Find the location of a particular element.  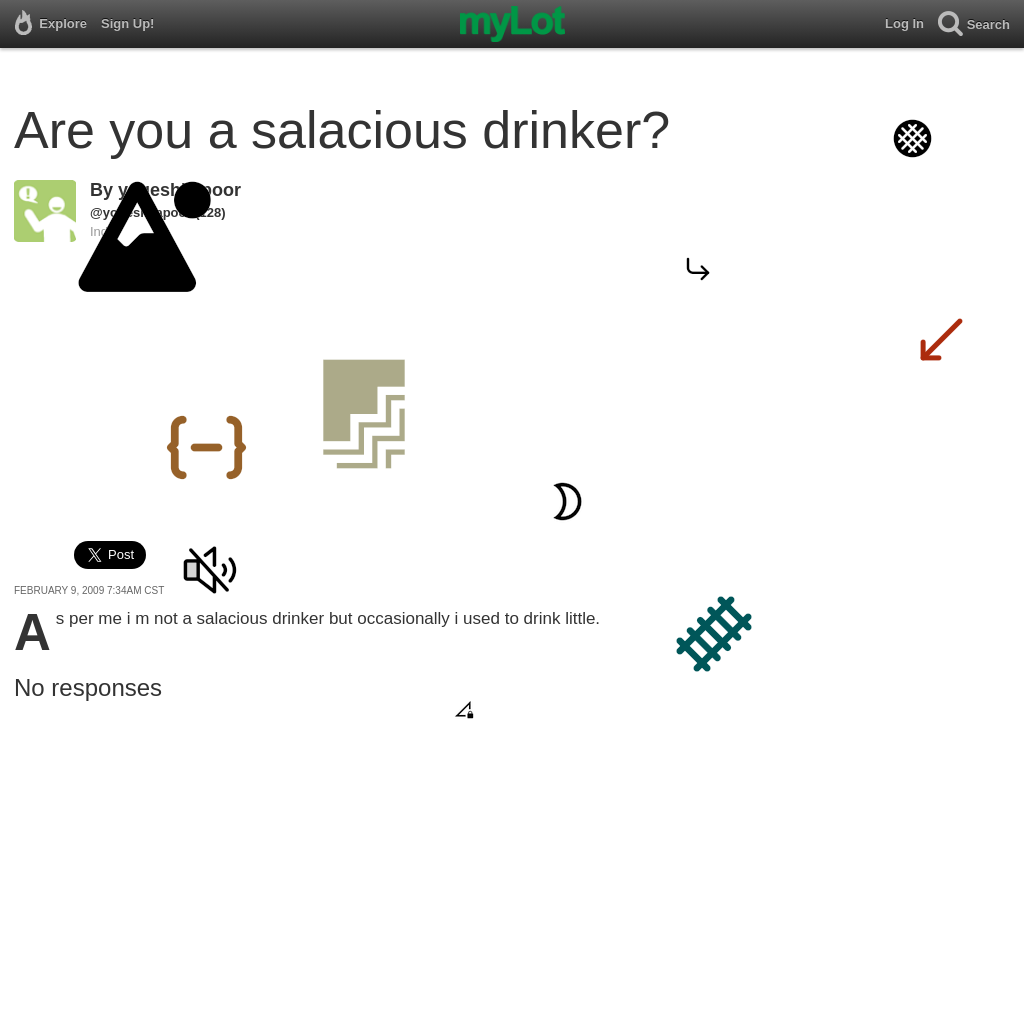

network connection is secured or encrypted is located at coordinates (464, 710).